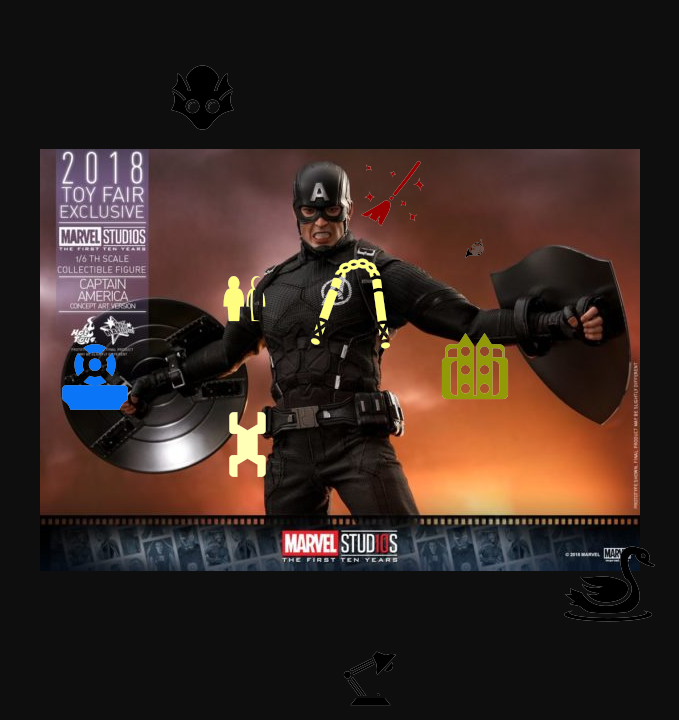  Describe the element at coordinates (95, 377) in the screenshot. I see `indicates a headshot kill or critical hit` at that location.